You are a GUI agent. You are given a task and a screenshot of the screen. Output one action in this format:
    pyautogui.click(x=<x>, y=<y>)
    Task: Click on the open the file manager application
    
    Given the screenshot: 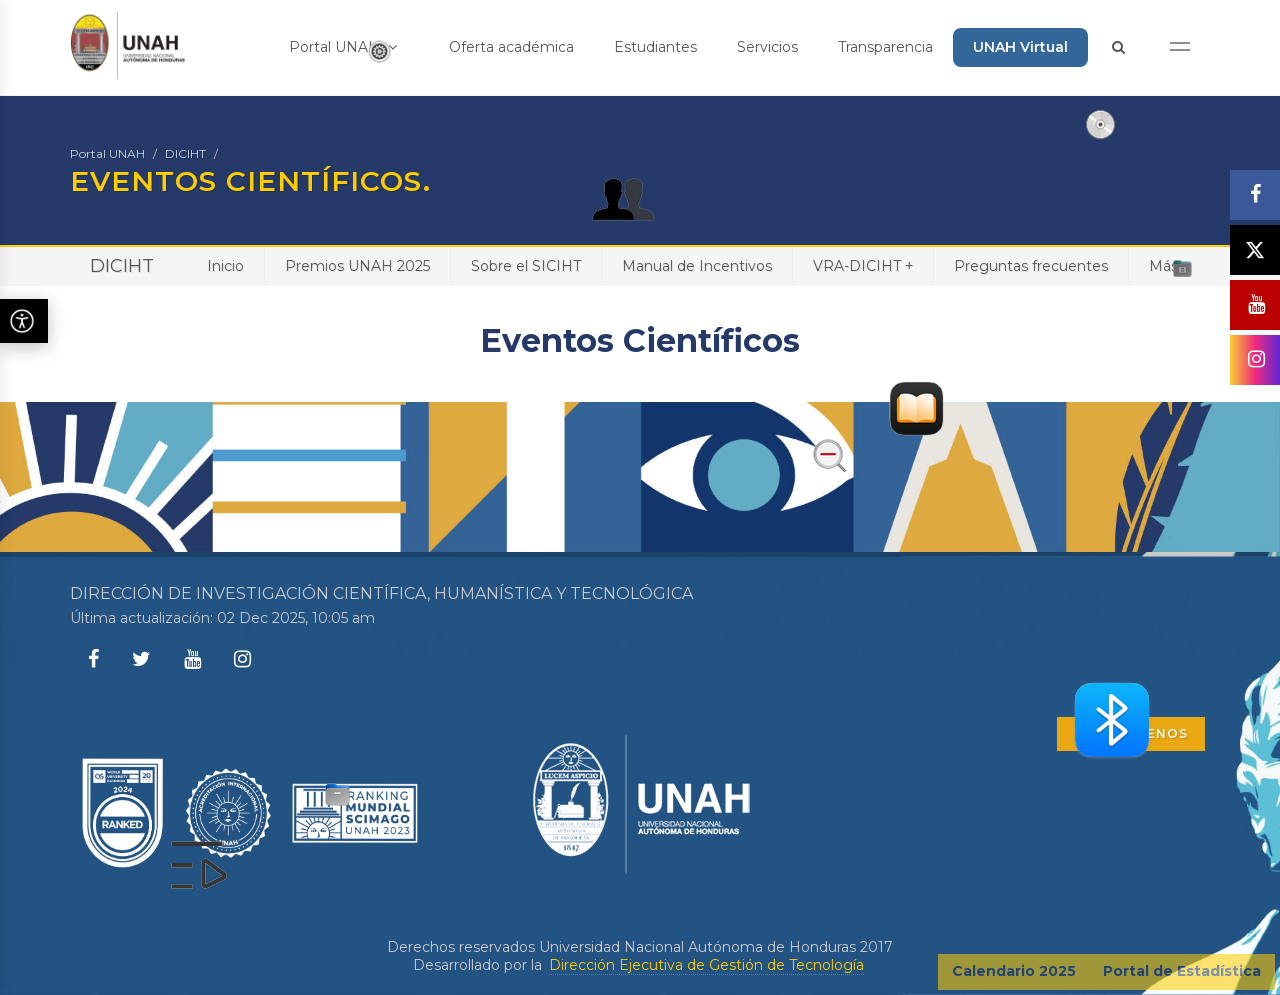 What is the action you would take?
    pyautogui.click(x=337, y=794)
    